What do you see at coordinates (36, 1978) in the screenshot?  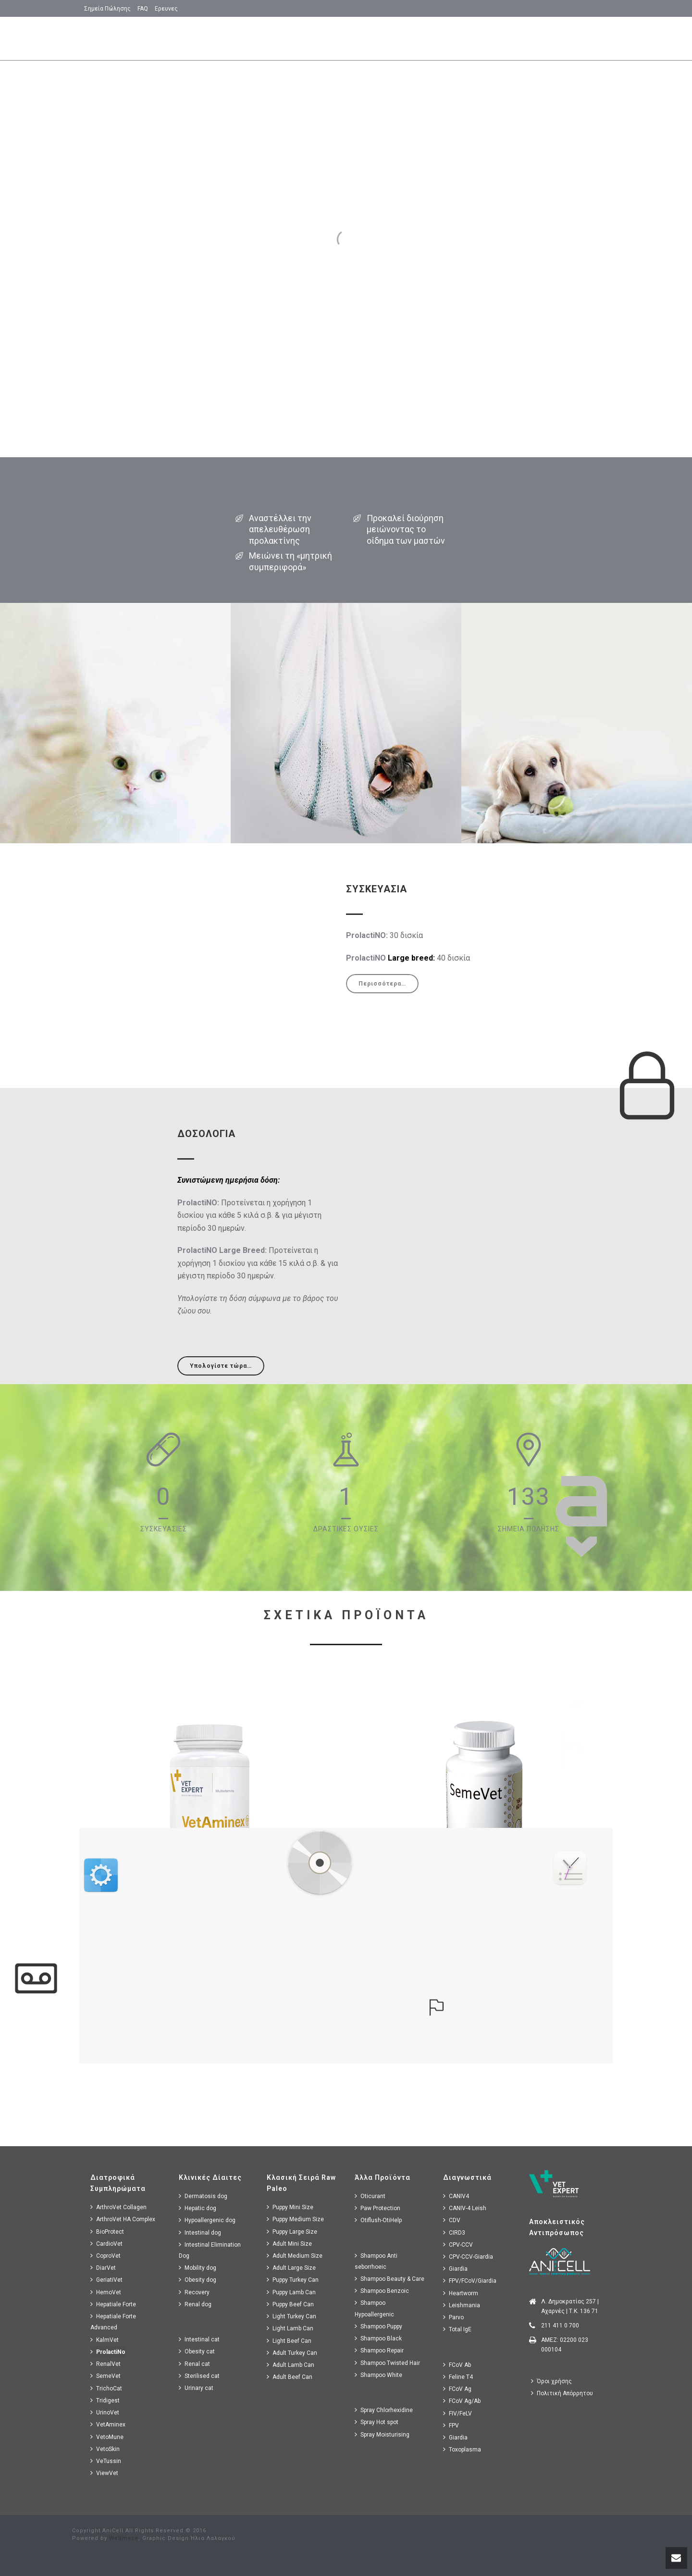 I see `indicates audio tape or cassette media` at bounding box center [36, 1978].